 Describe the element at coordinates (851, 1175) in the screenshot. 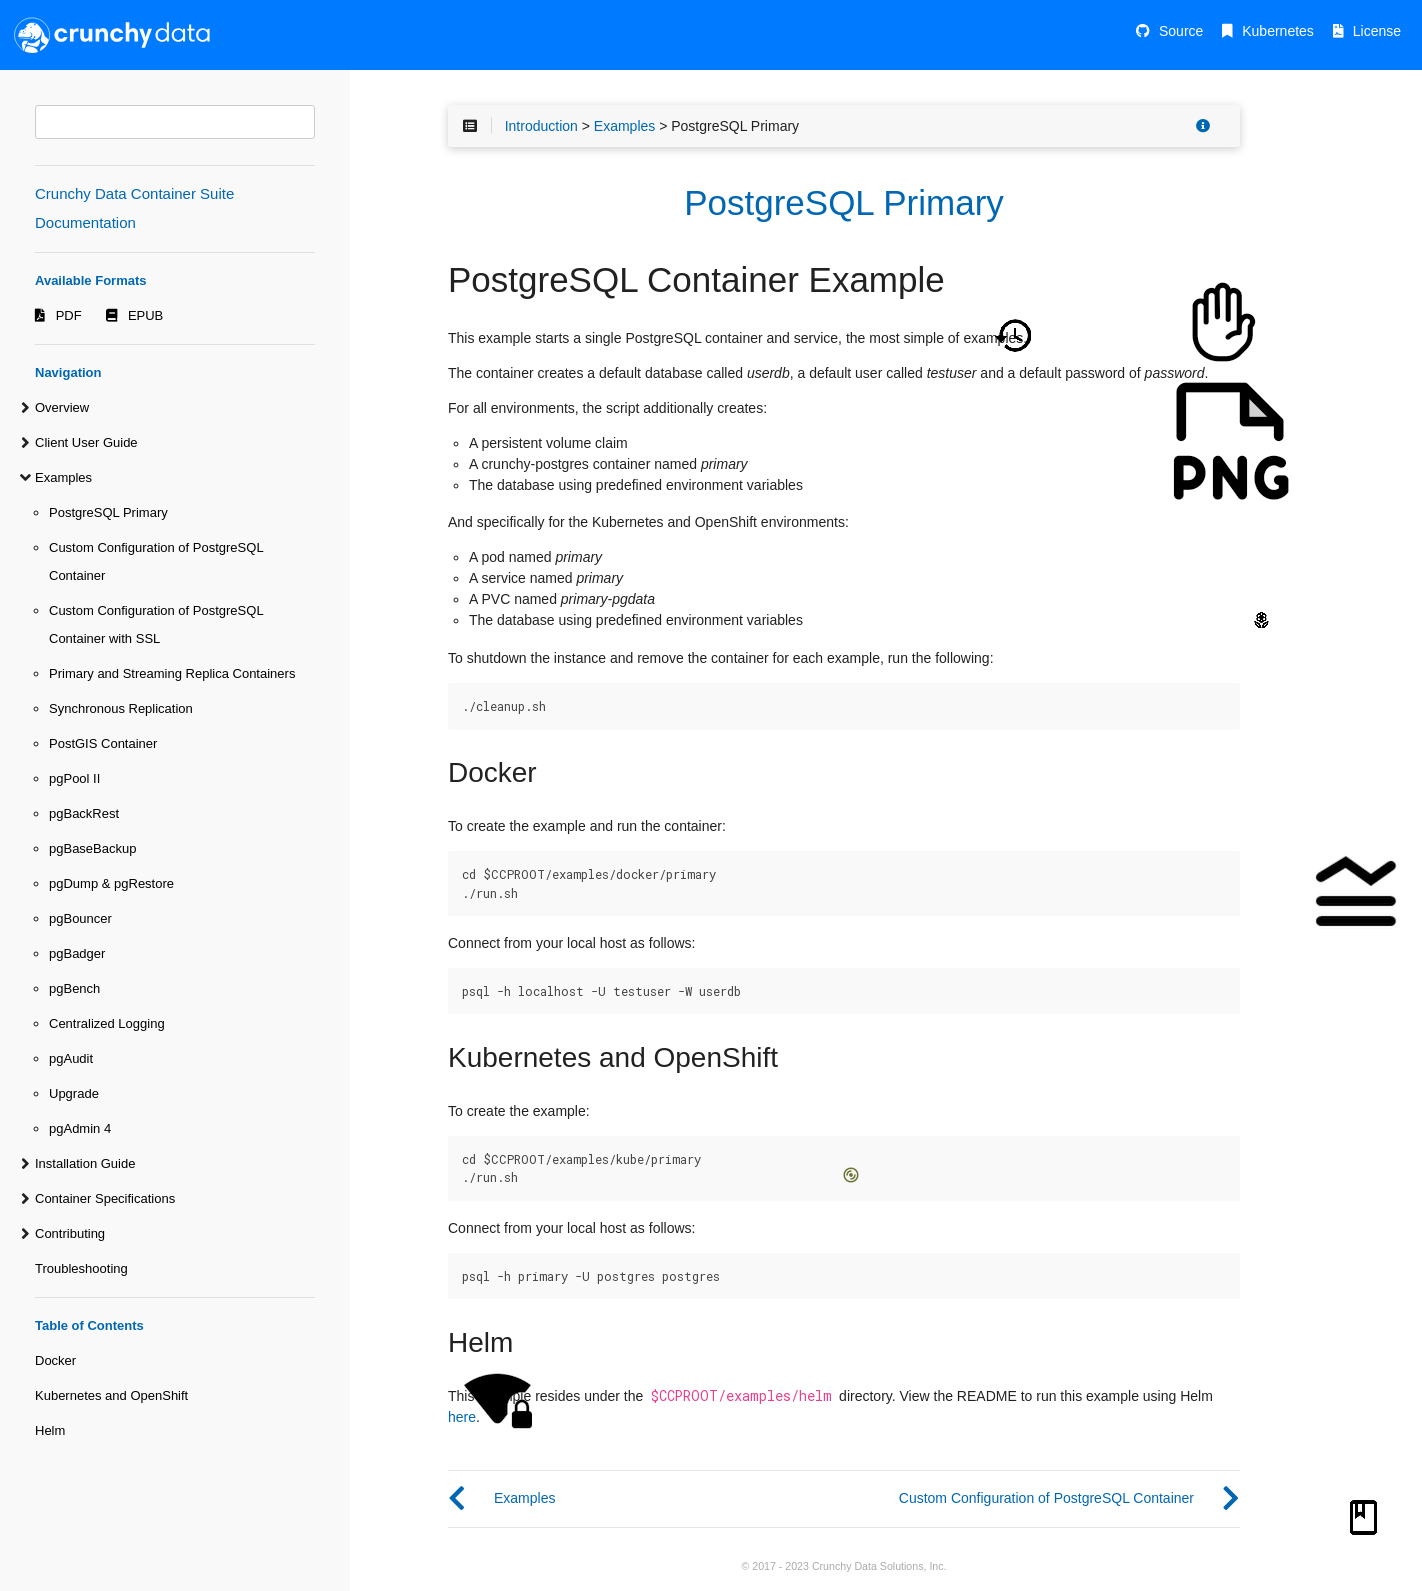

I see `play or browse music library` at that location.